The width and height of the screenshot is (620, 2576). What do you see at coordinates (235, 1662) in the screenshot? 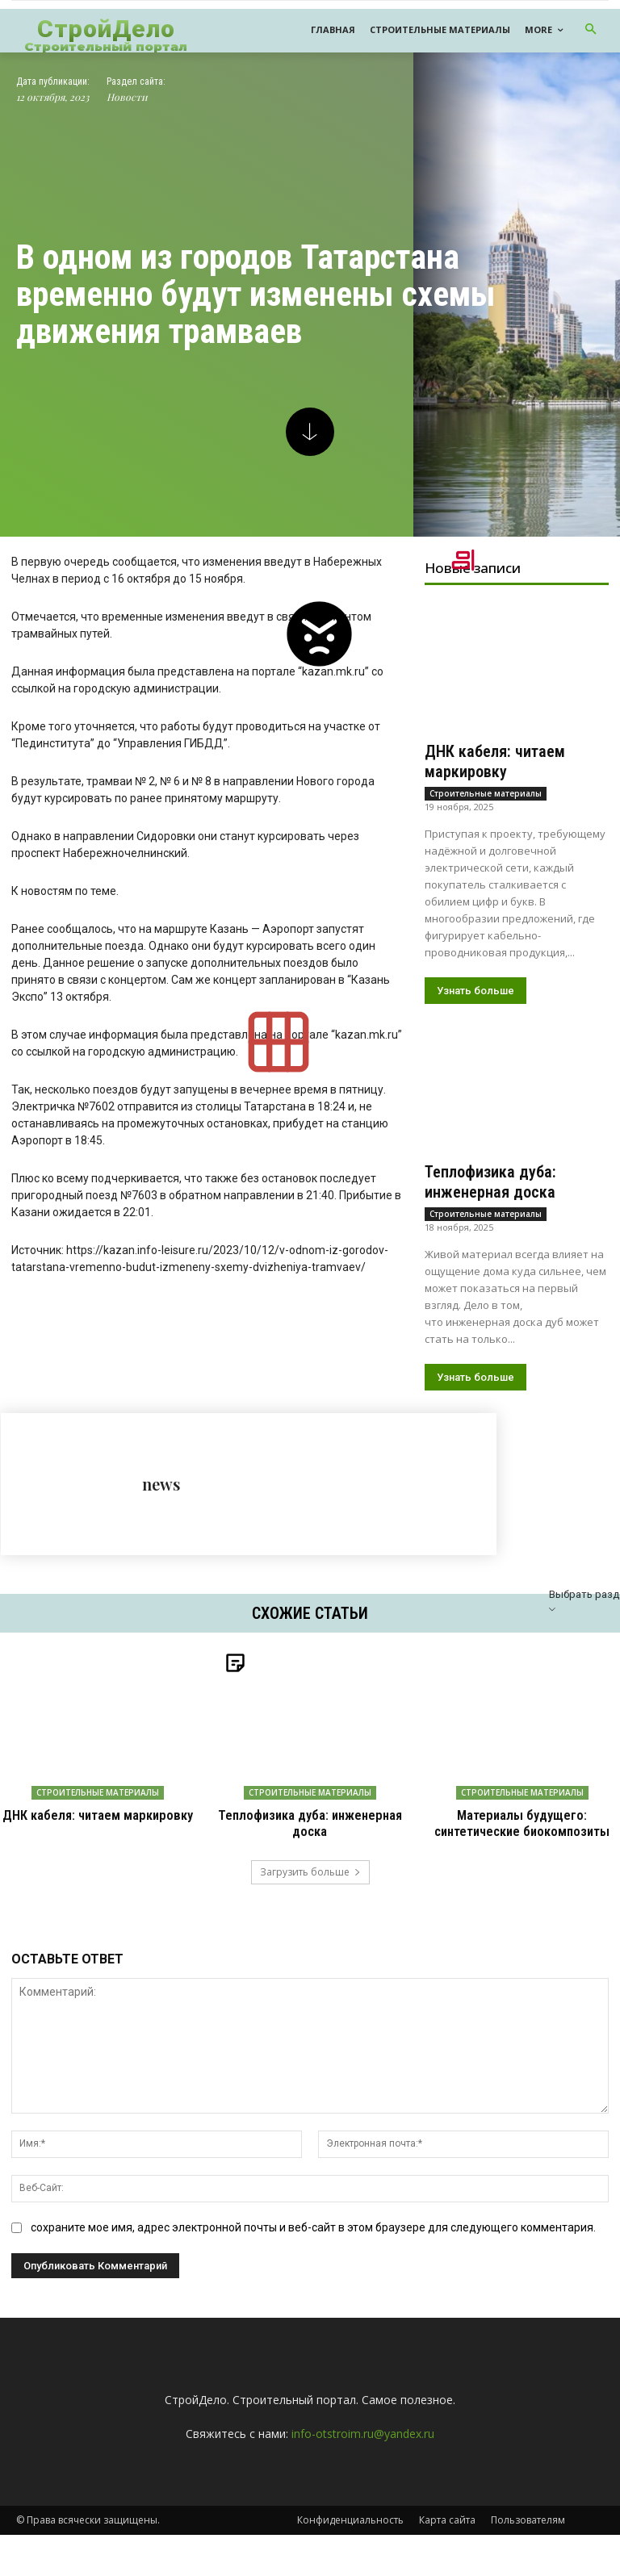
I see `create a new note` at bounding box center [235, 1662].